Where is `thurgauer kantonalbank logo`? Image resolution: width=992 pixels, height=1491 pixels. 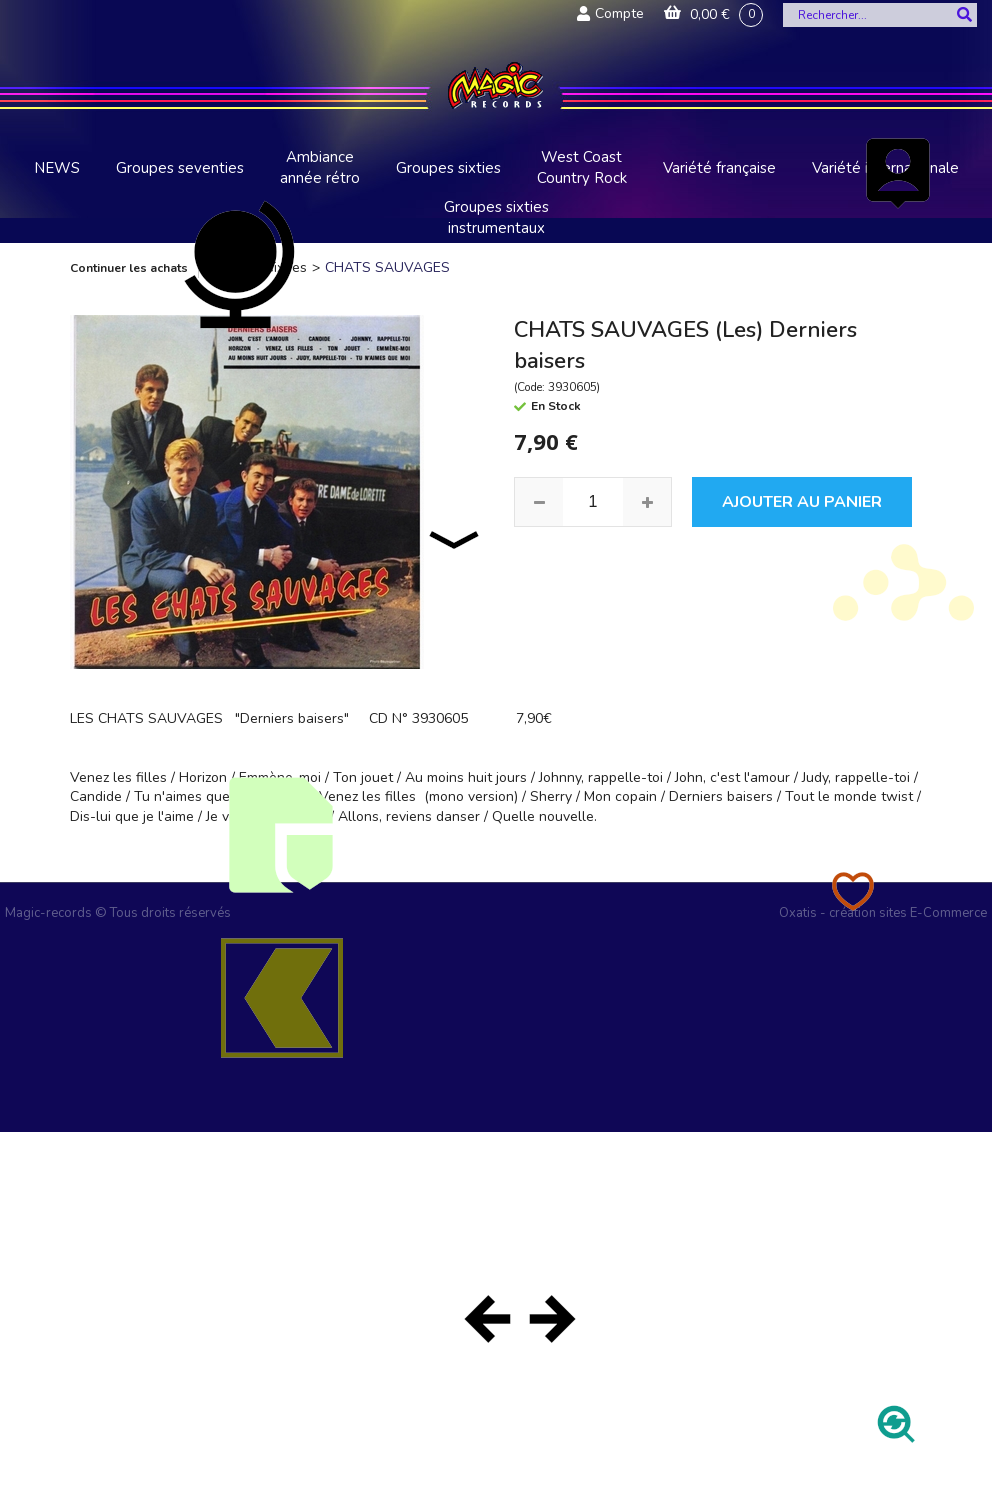 thurgauer kantonalbank logo is located at coordinates (282, 998).